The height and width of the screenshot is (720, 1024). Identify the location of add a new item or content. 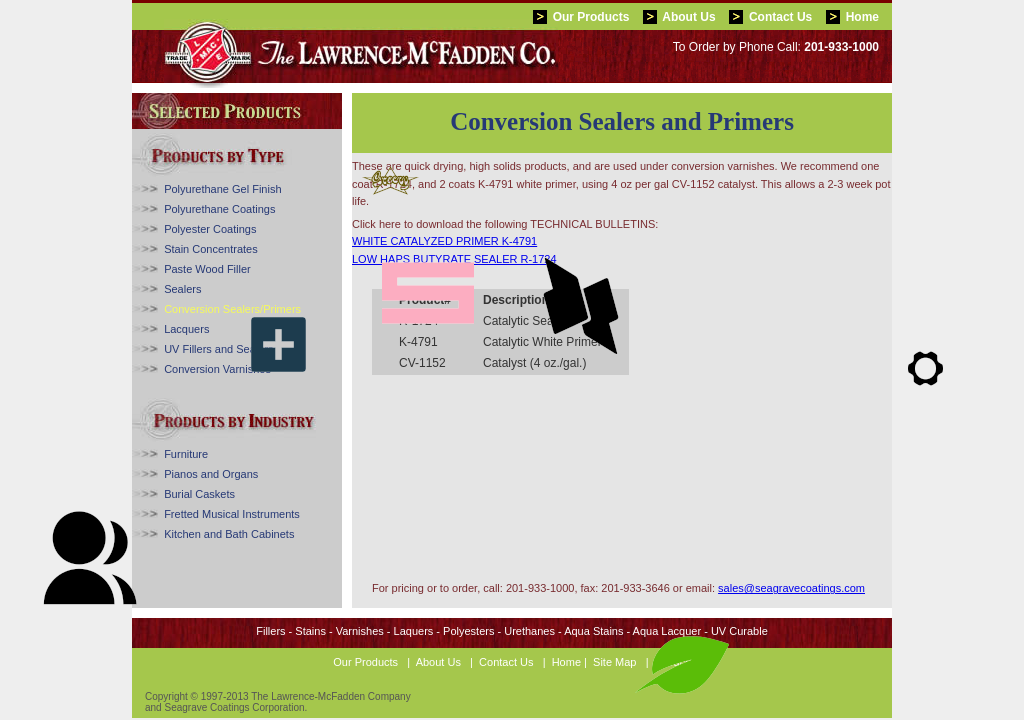
(278, 344).